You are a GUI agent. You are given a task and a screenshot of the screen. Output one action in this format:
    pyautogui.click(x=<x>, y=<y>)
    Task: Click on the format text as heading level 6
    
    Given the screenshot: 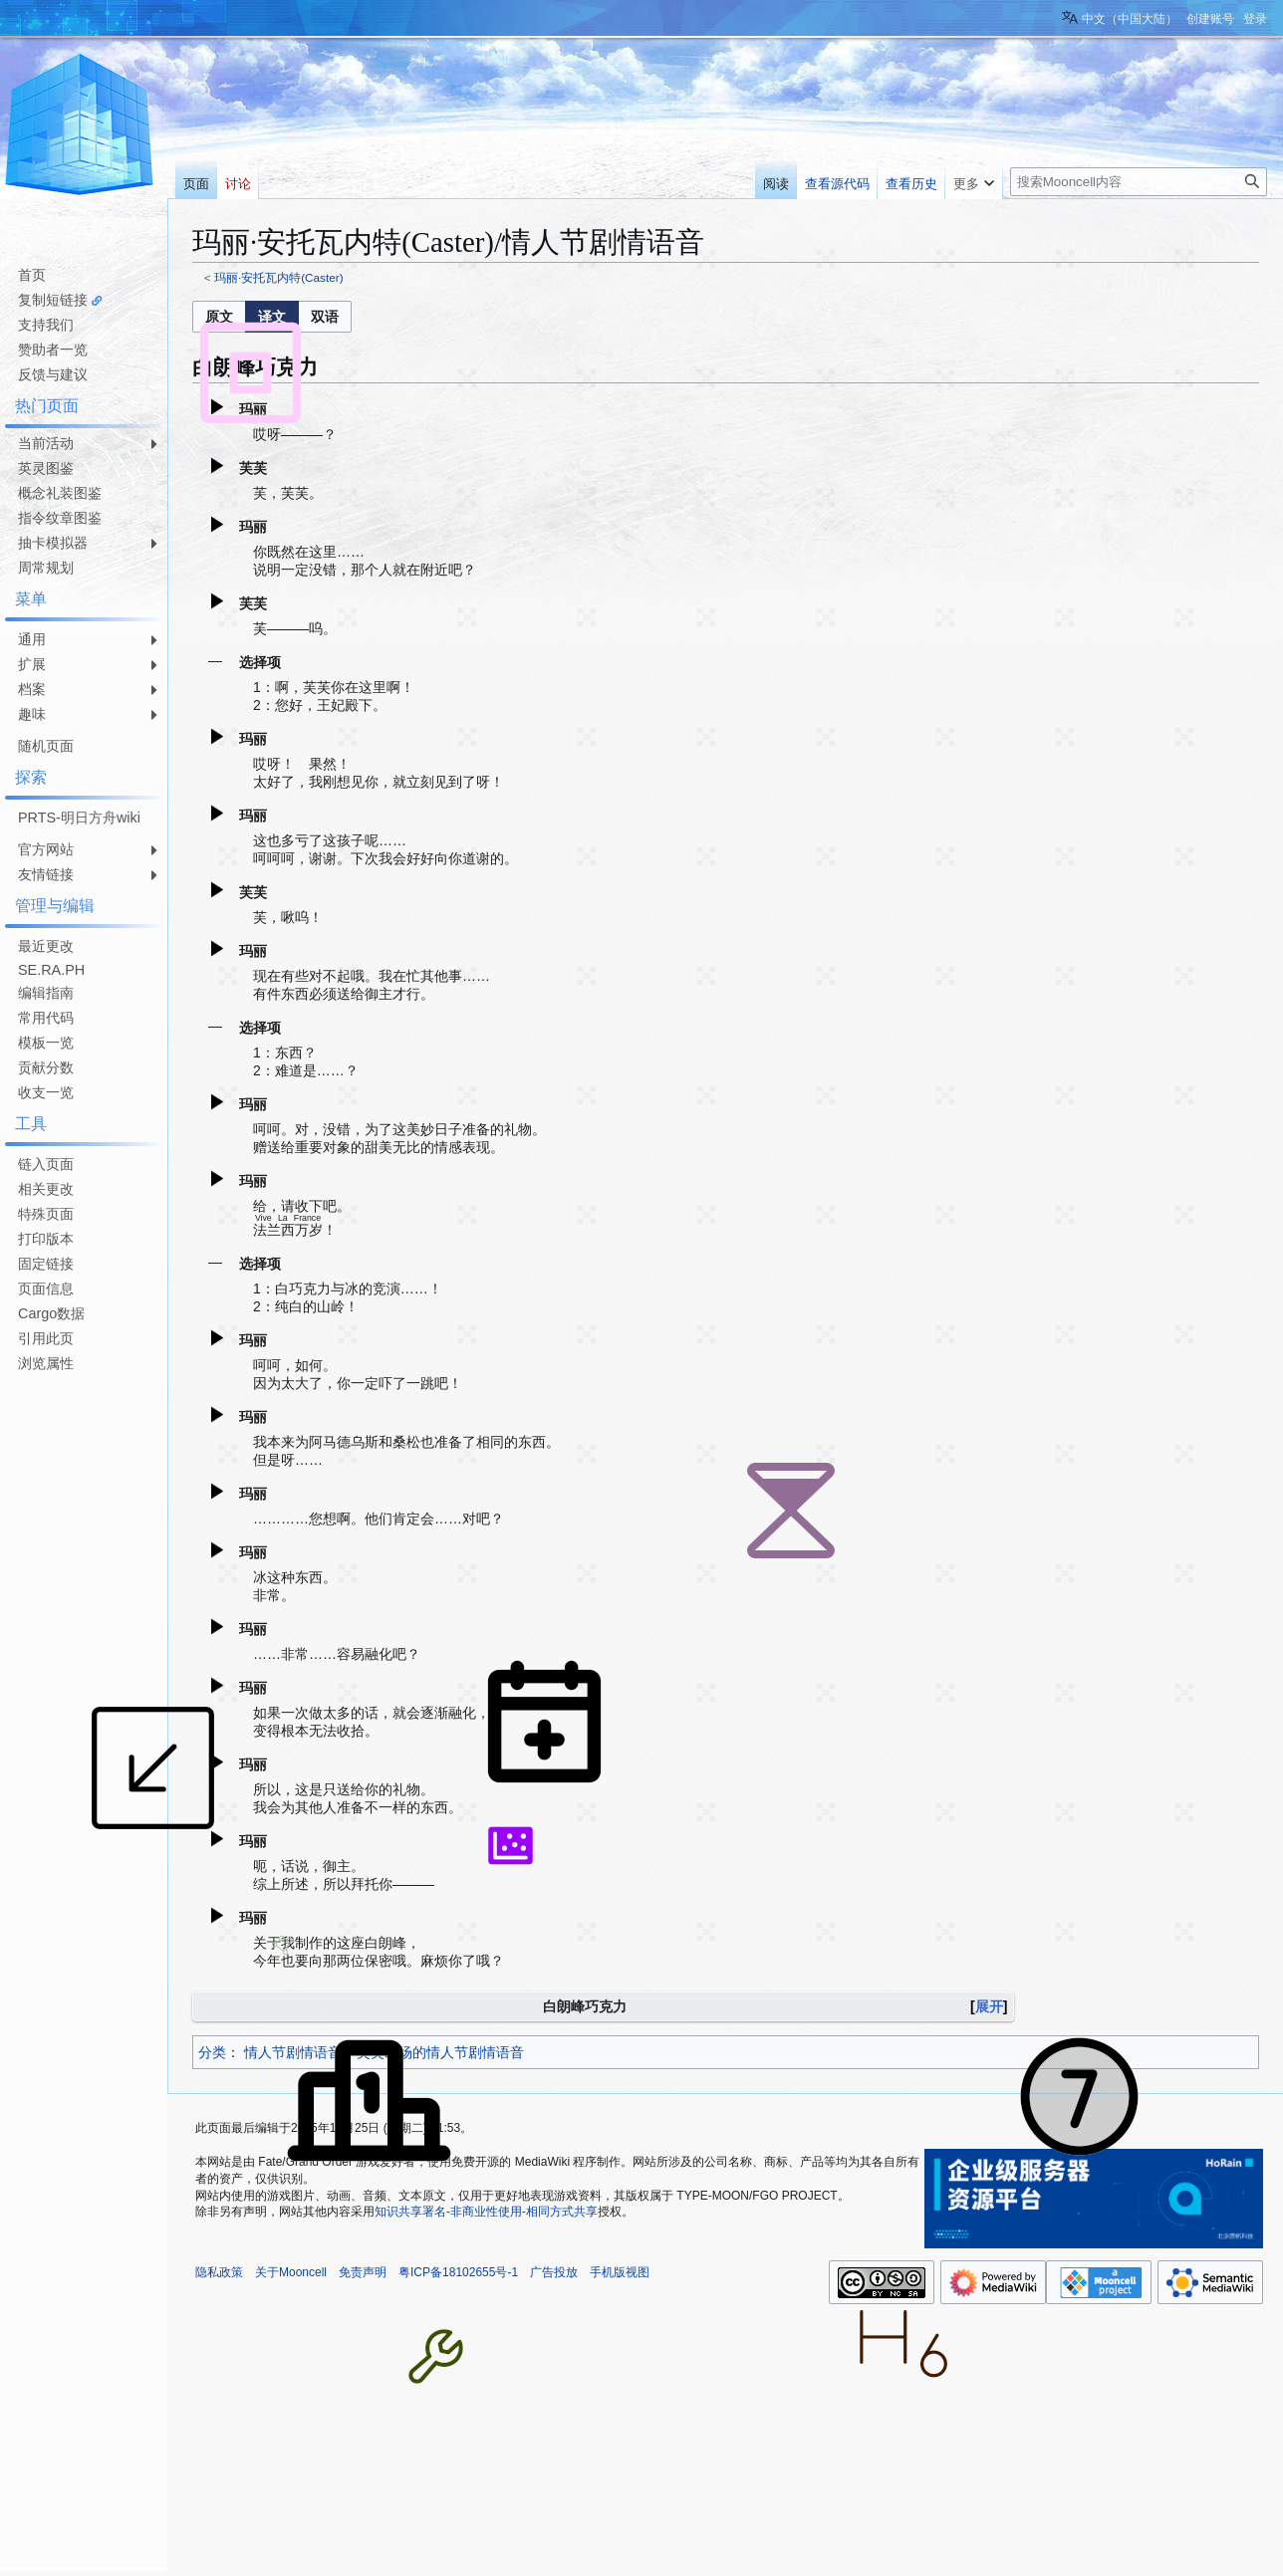 What is the action you would take?
    pyautogui.click(x=898, y=2342)
    